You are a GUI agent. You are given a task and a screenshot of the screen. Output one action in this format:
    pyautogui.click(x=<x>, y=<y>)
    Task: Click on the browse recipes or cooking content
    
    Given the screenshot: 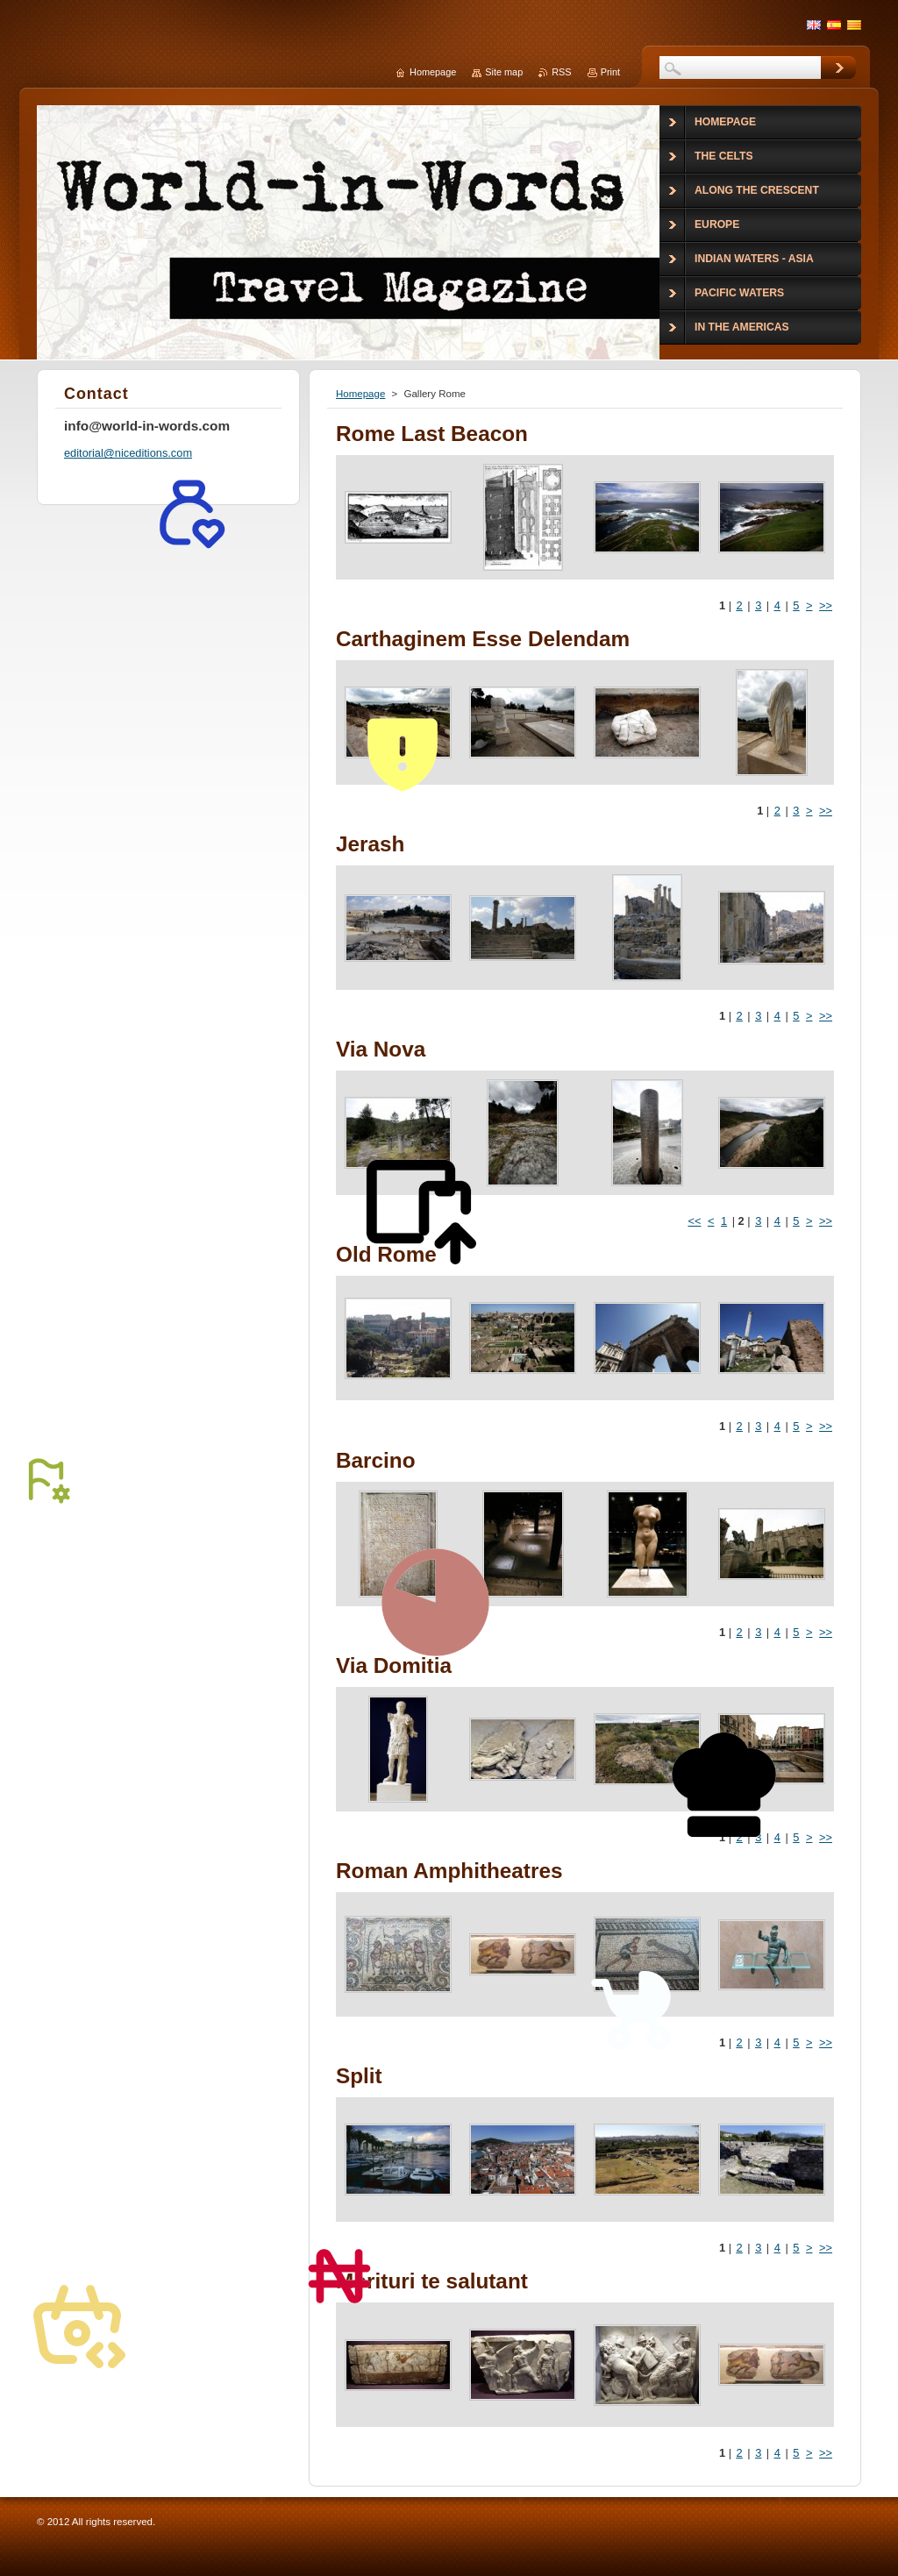 What is the action you would take?
    pyautogui.click(x=723, y=1784)
    